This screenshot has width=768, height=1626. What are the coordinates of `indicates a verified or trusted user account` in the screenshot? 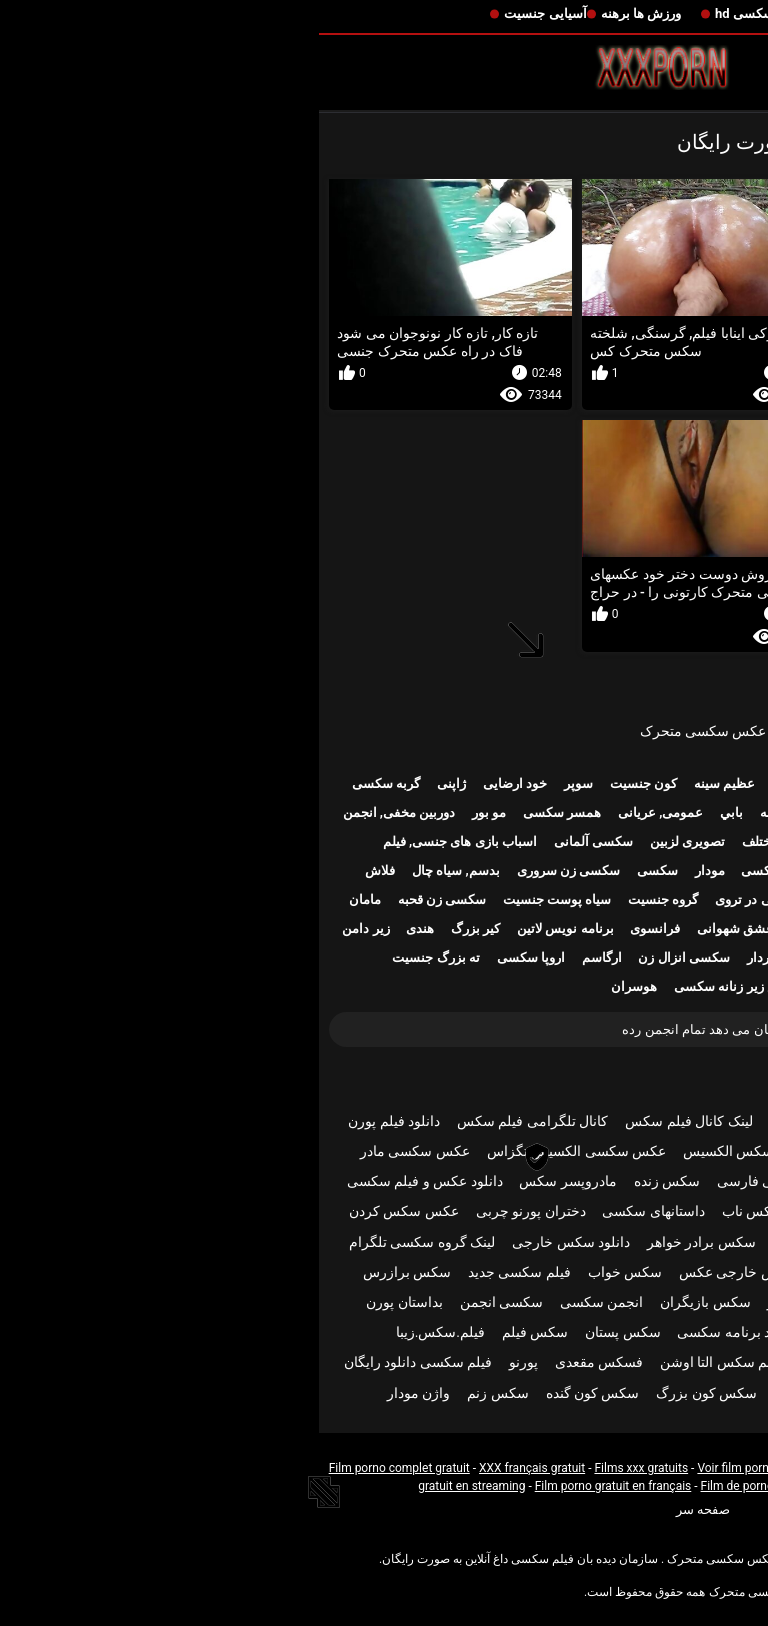 It's located at (537, 1157).